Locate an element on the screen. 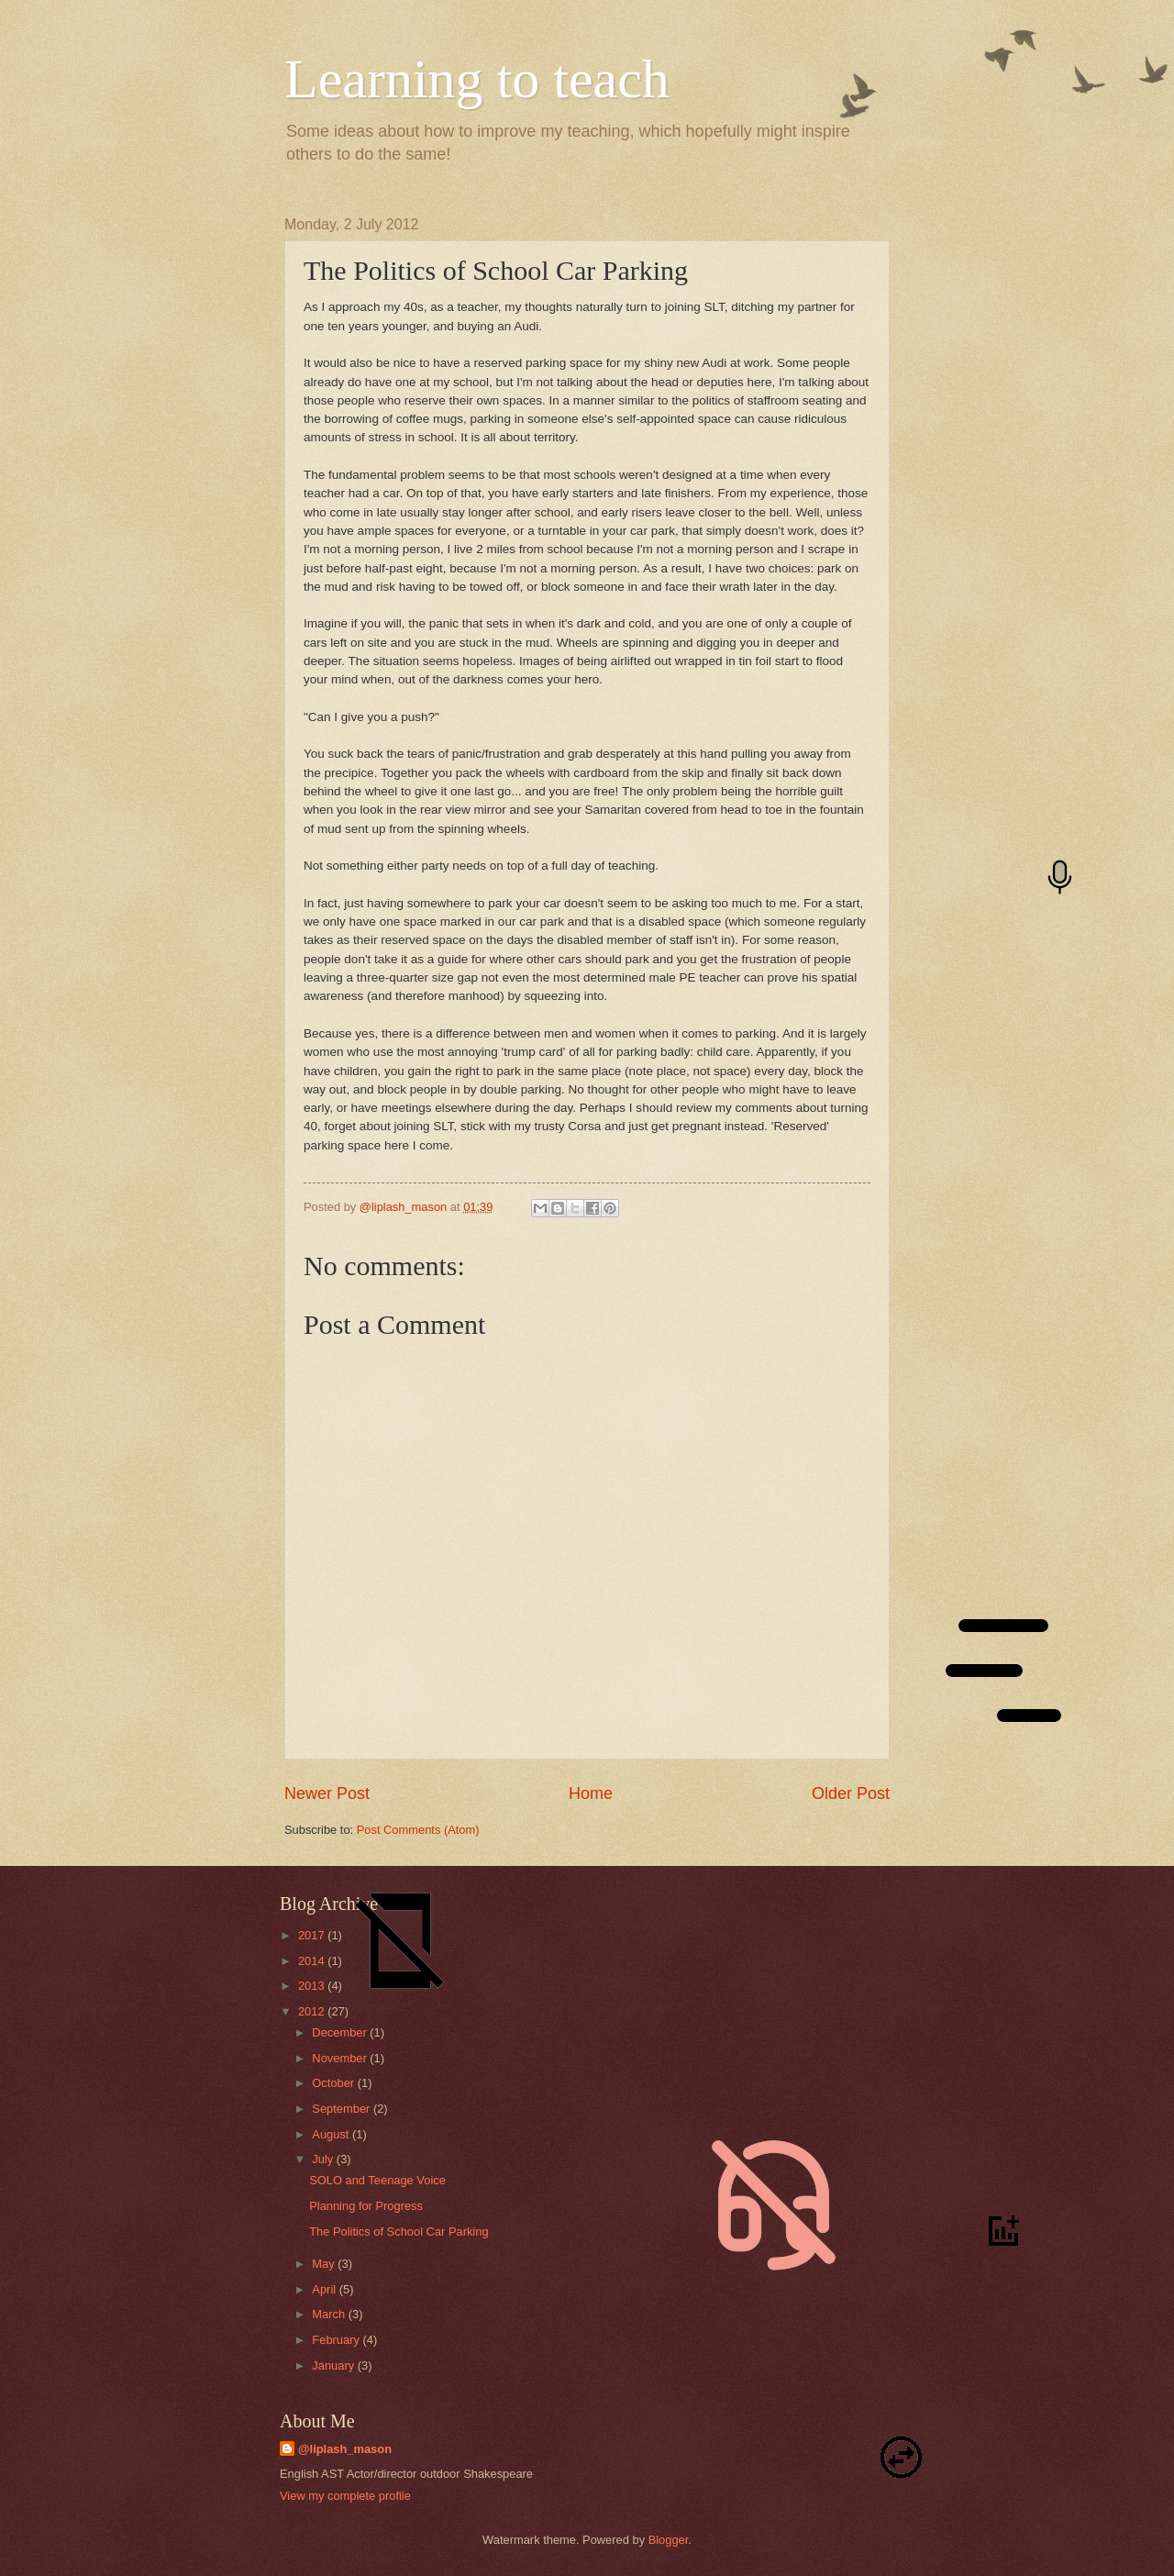 The width and height of the screenshot is (1174, 2576). view gantt chart or project timeline is located at coordinates (1003, 1671).